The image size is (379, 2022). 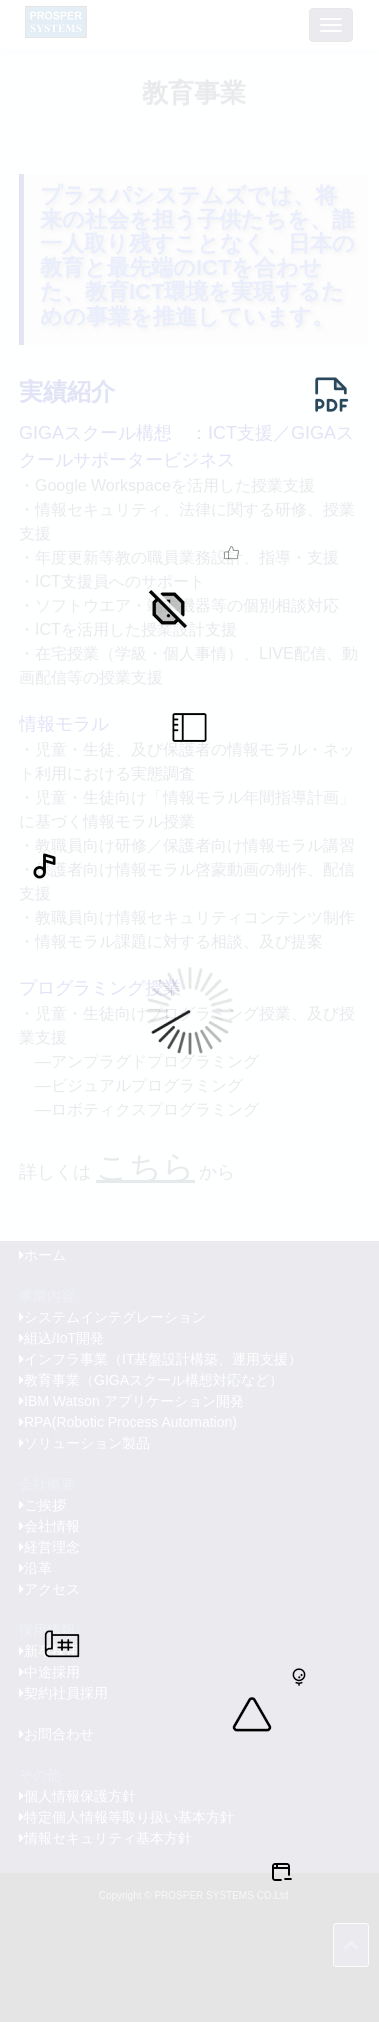 I want to click on disable report notifications, so click(x=168, y=608).